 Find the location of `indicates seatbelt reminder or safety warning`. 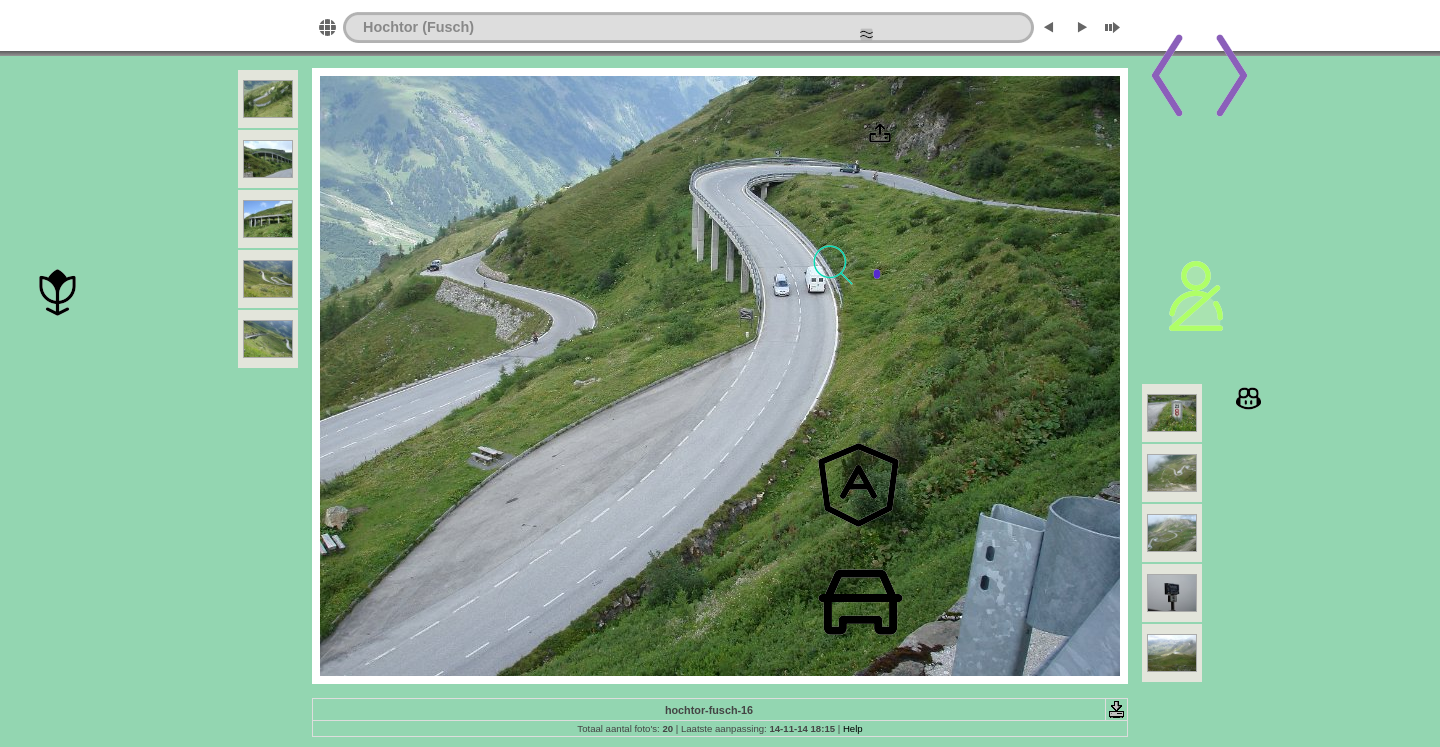

indicates seatbelt reminder or safety warning is located at coordinates (1196, 296).